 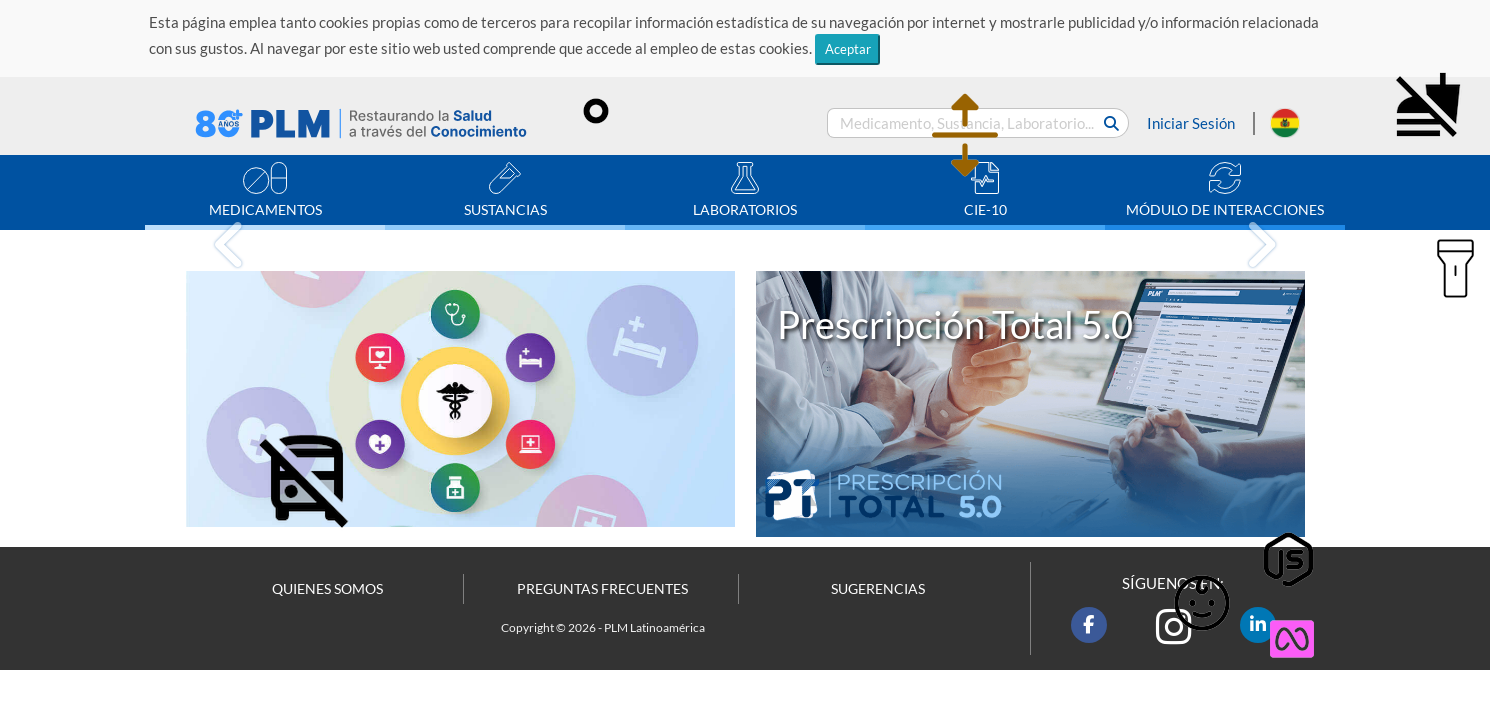 What do you see at coordinates (1292, 639) in the screenshot?
I see `meta company logo` at bounding box center [1292, 639].